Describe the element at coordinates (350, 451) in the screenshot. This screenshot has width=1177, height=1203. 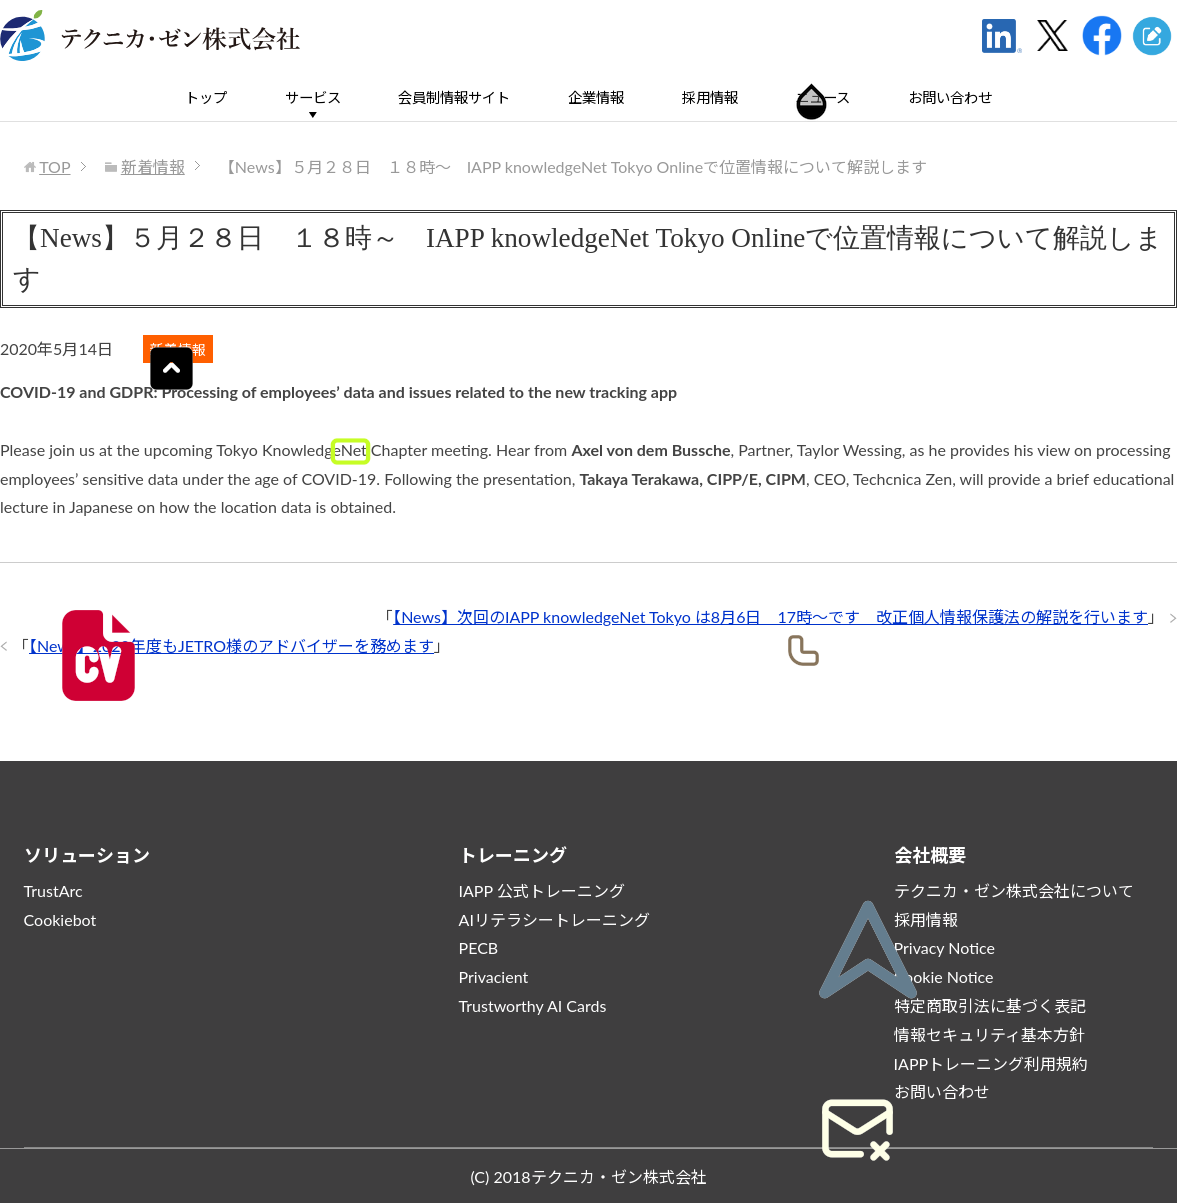
I see `crop image to 3:2 aspect ratio` at that location.